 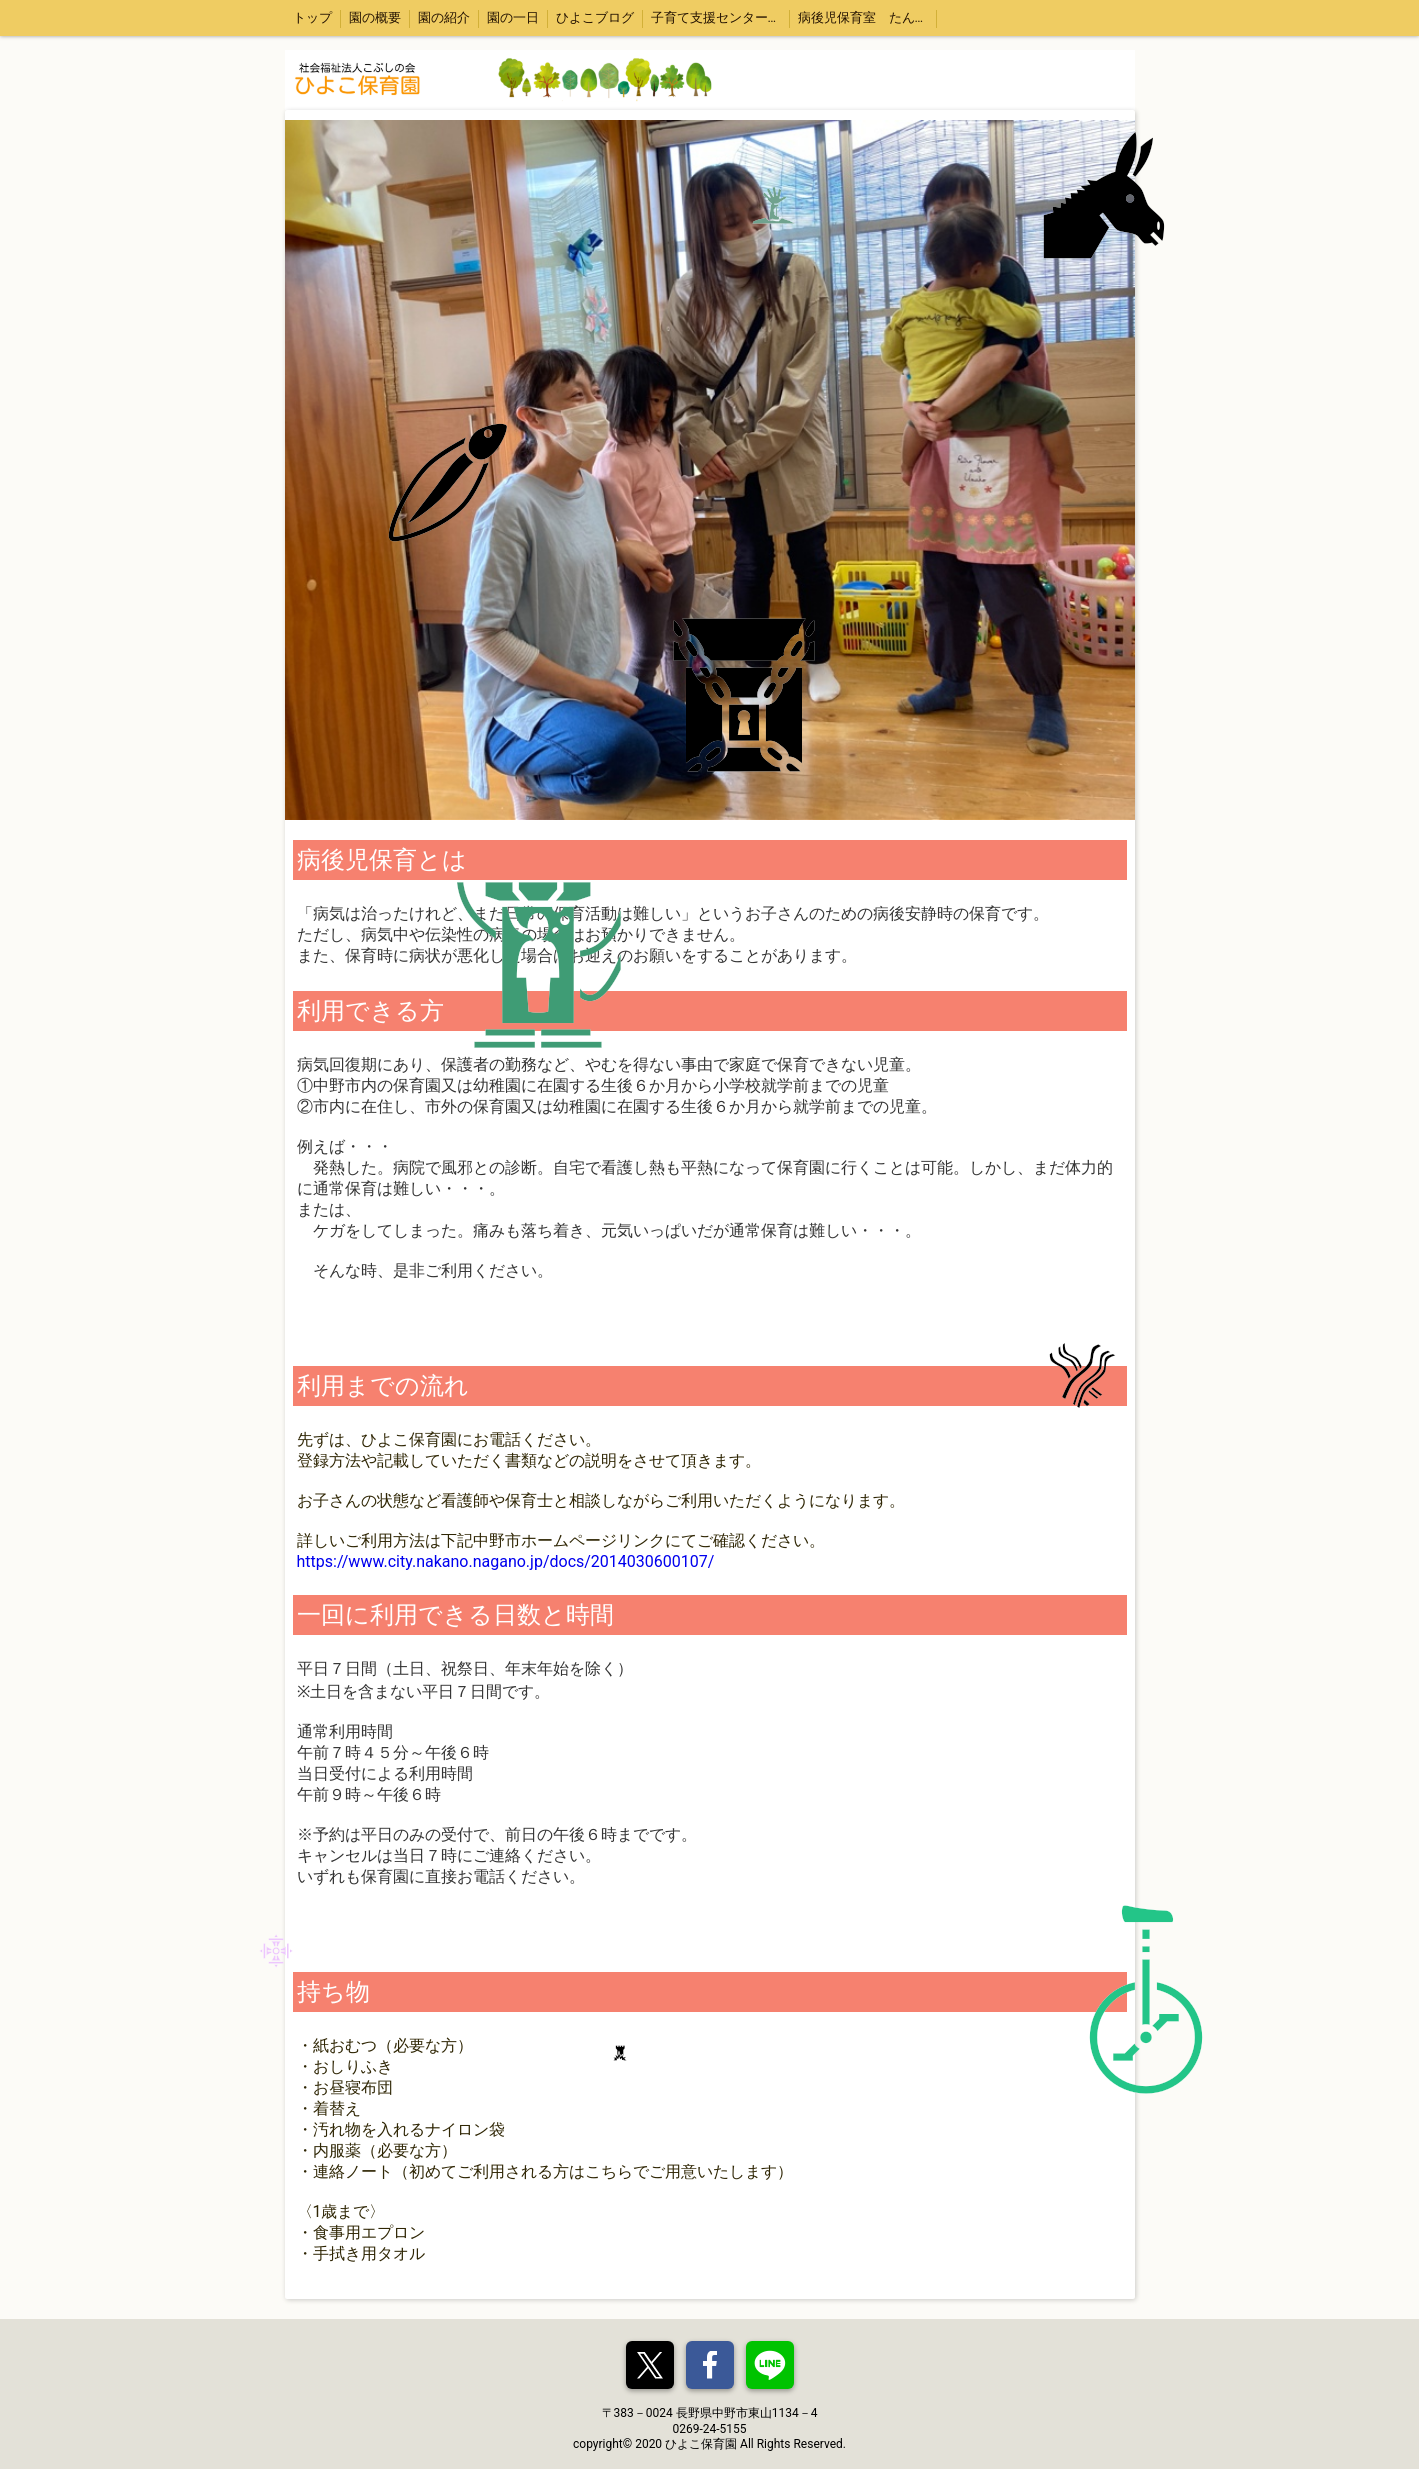 I want to click on enter cryogenic sleep or stasis mode, so click(x=538, y=965).